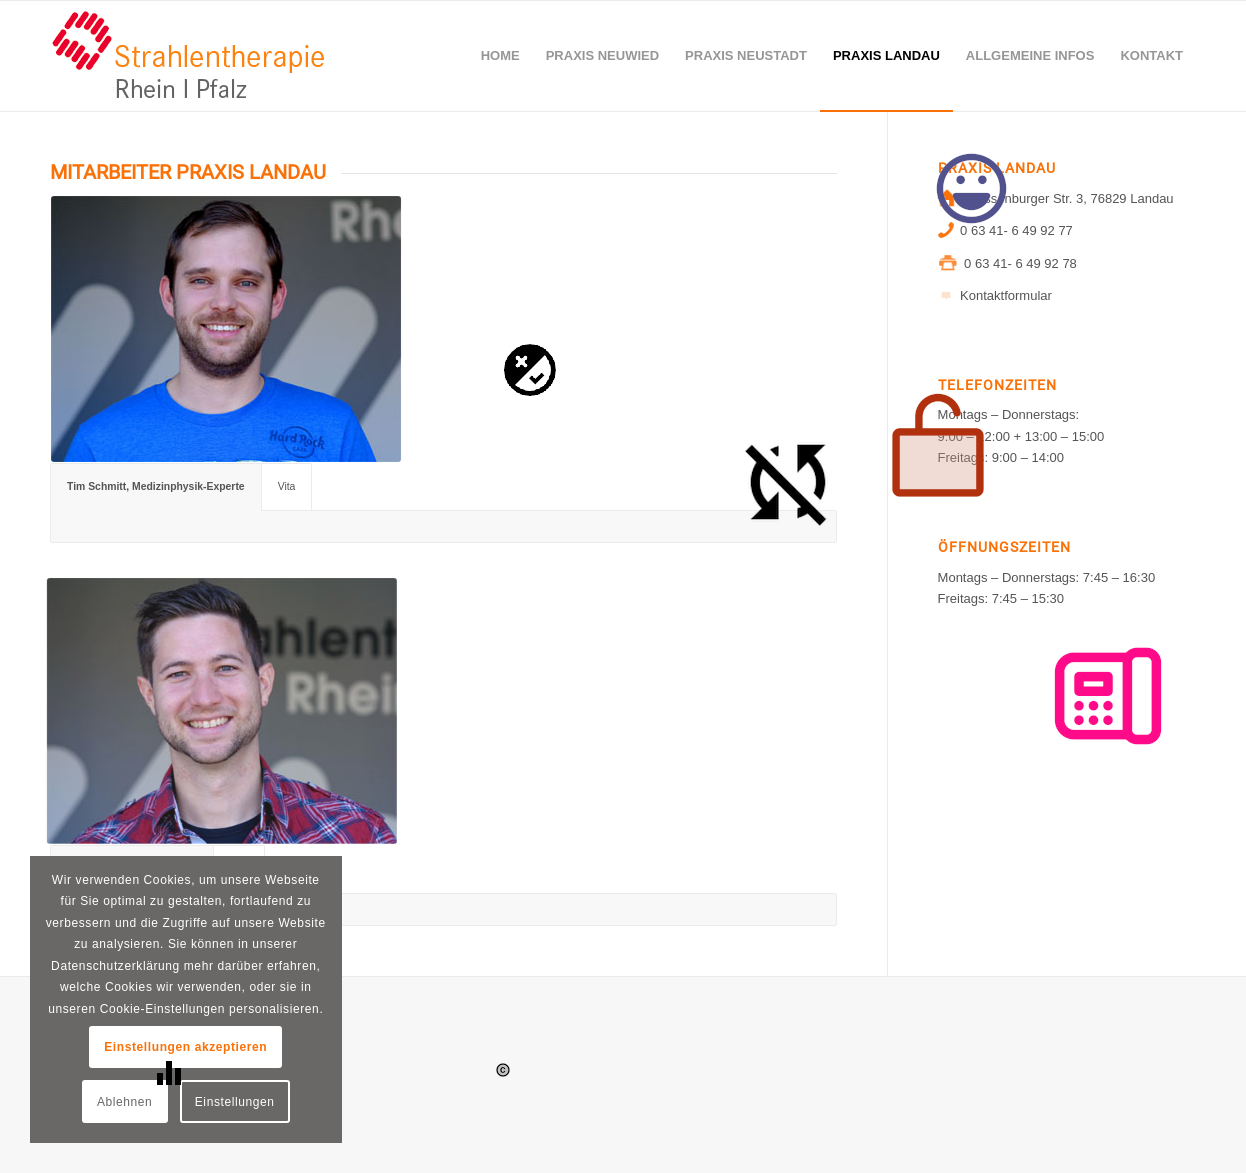  Describe the element at coordinates (938, 451) in the screenshot. I see `unlocked or unsecured state` at that location.